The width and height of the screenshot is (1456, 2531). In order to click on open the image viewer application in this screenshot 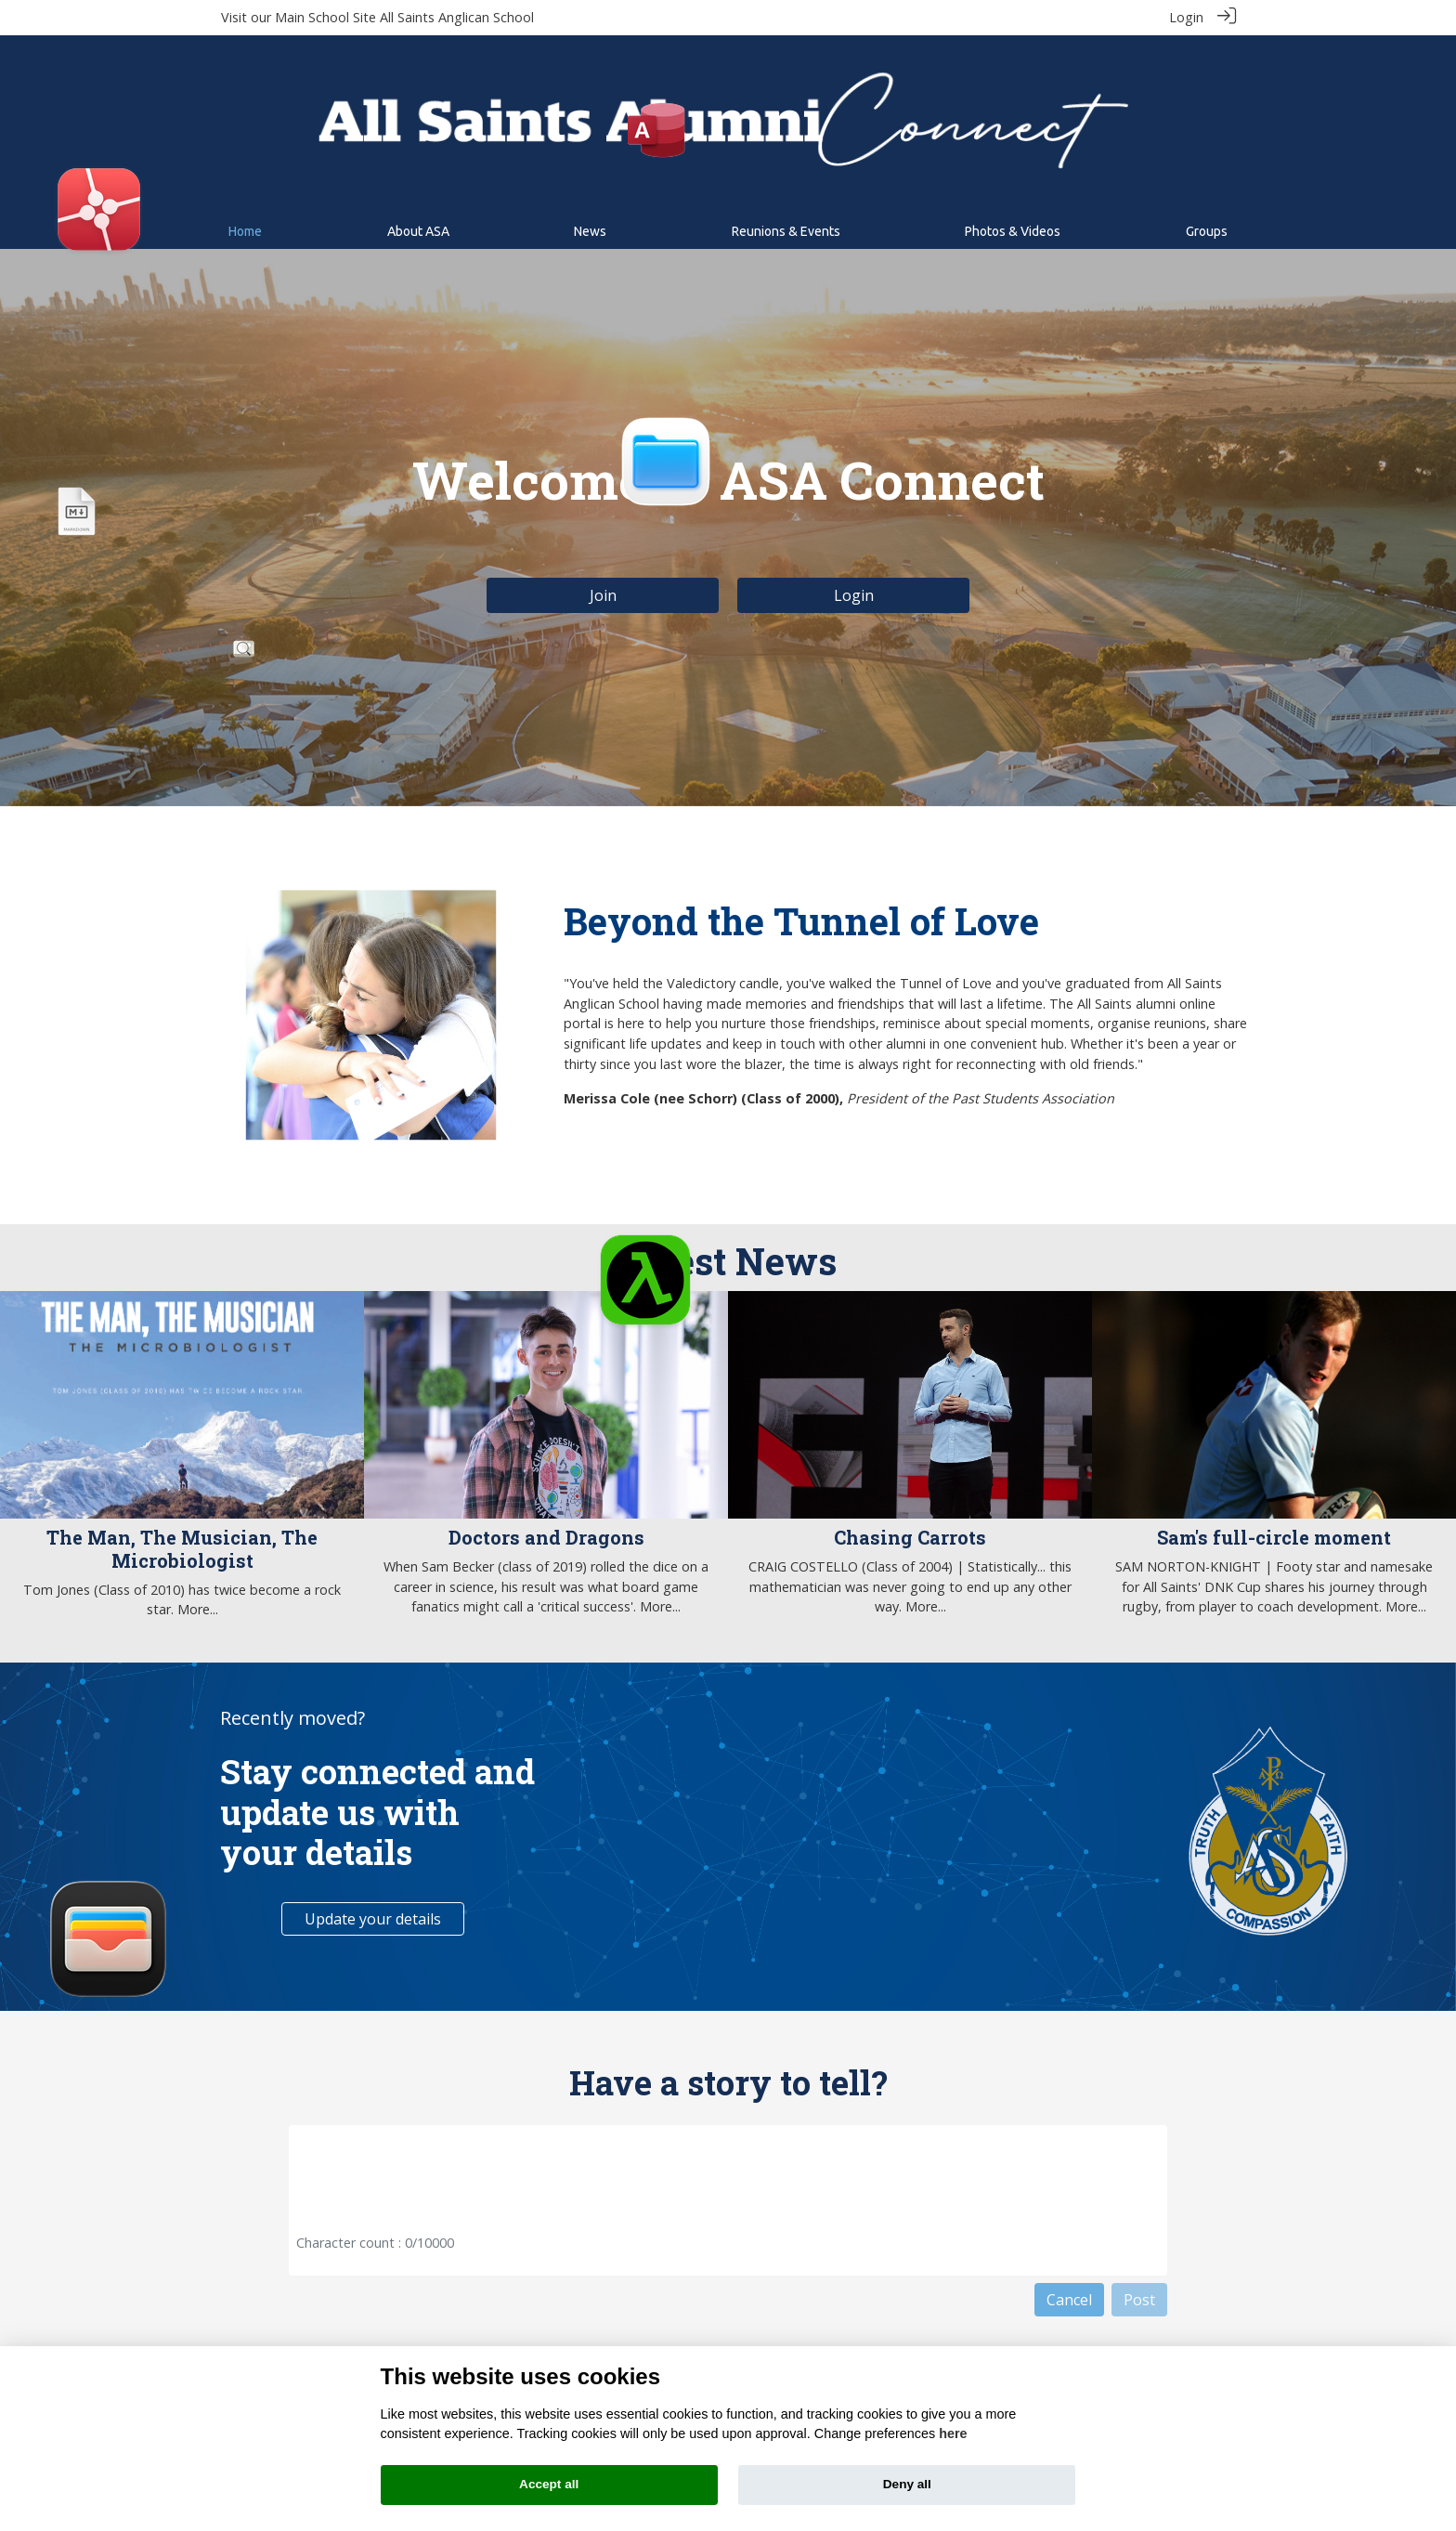, I will do `click(243, 648)`.